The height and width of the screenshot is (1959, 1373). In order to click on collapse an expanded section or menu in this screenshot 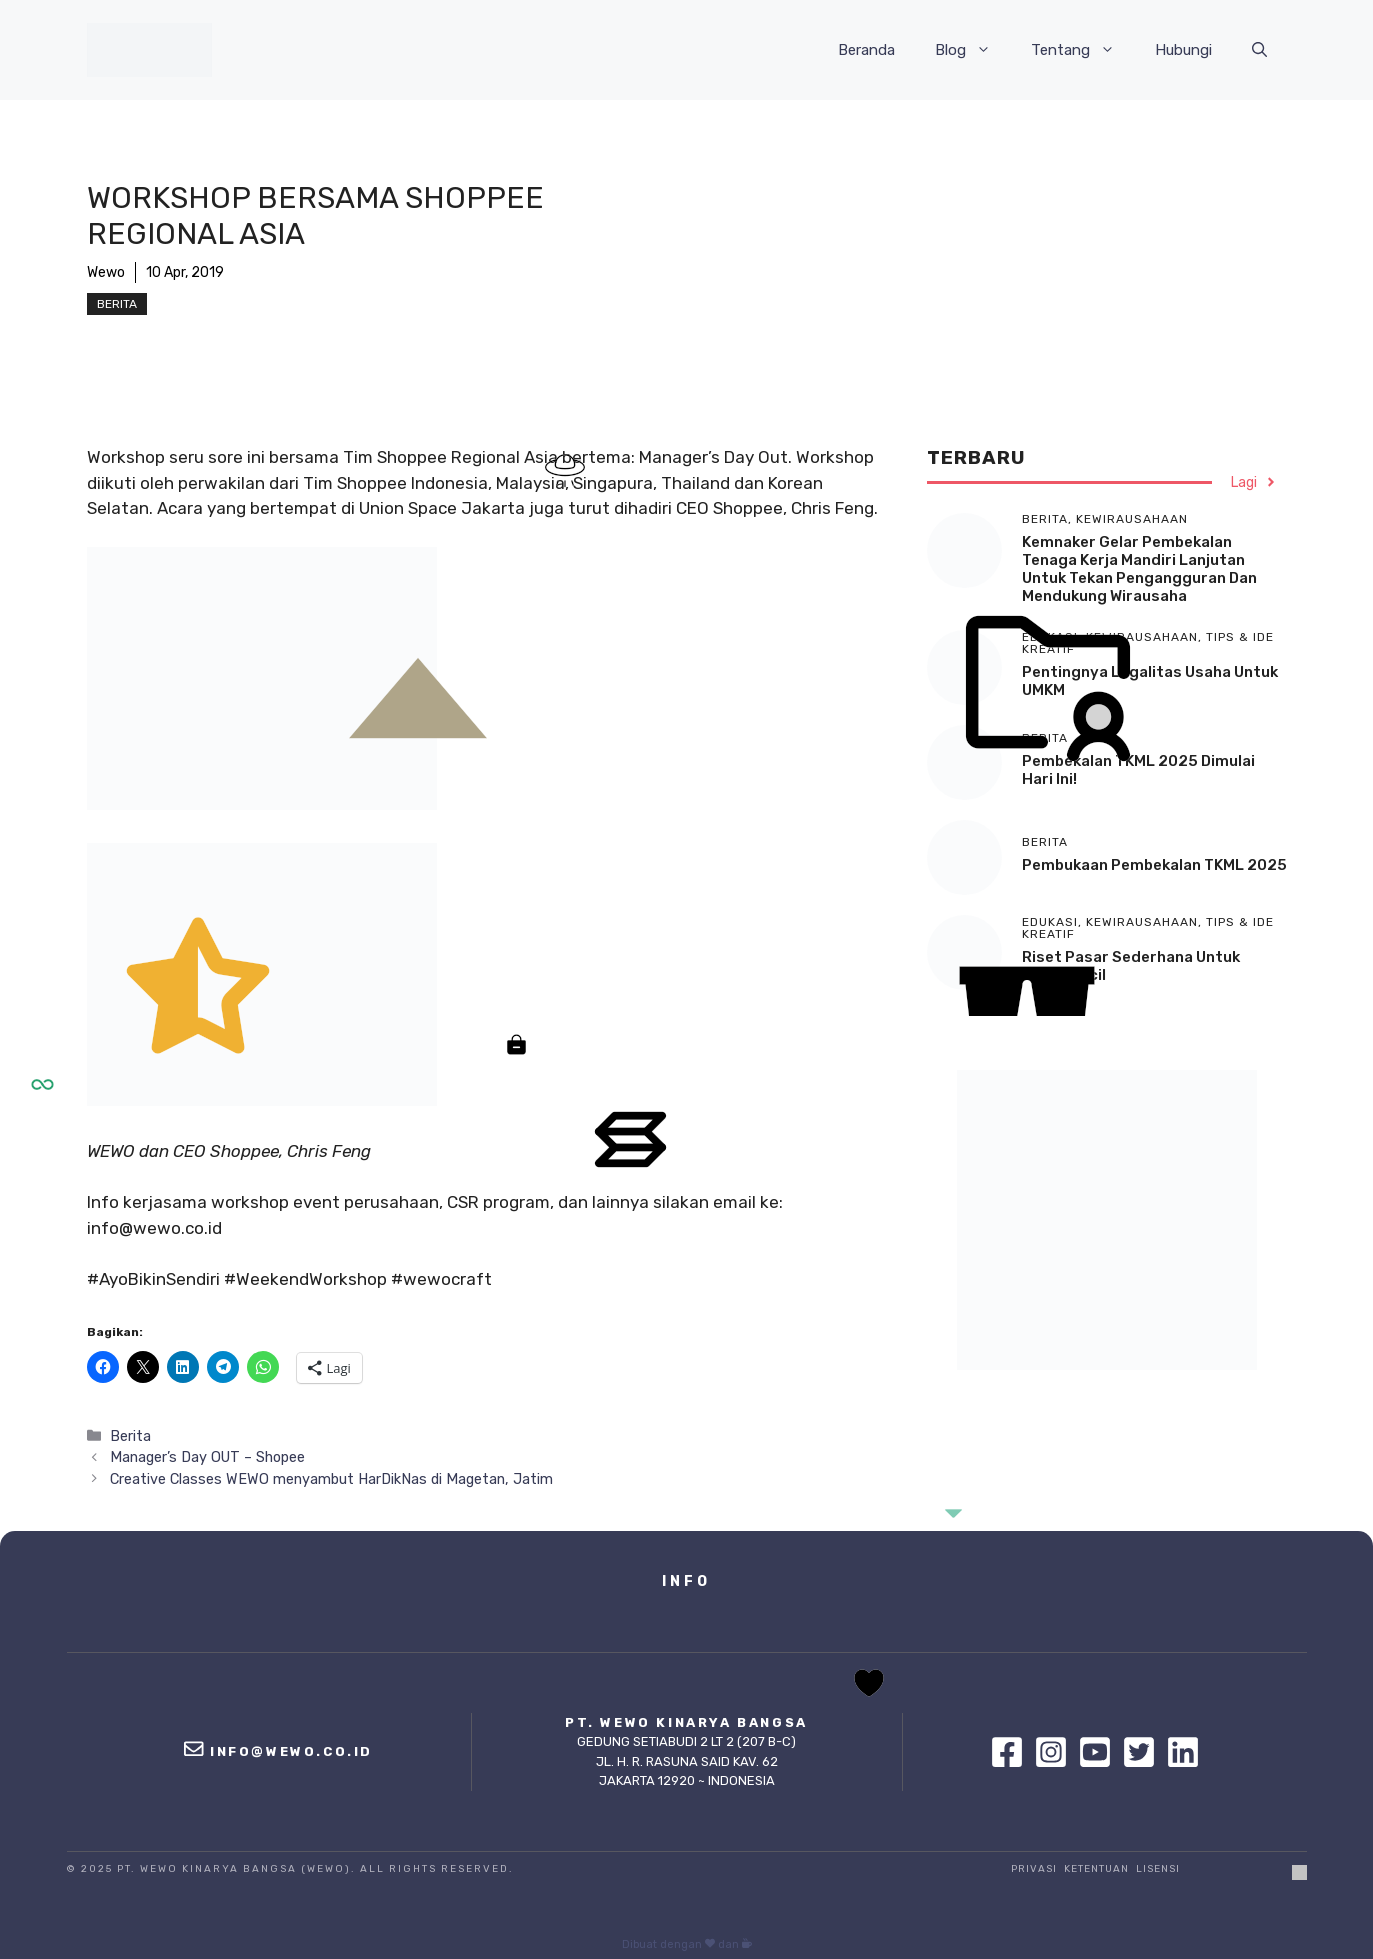, I will do `click(418, 698)`.